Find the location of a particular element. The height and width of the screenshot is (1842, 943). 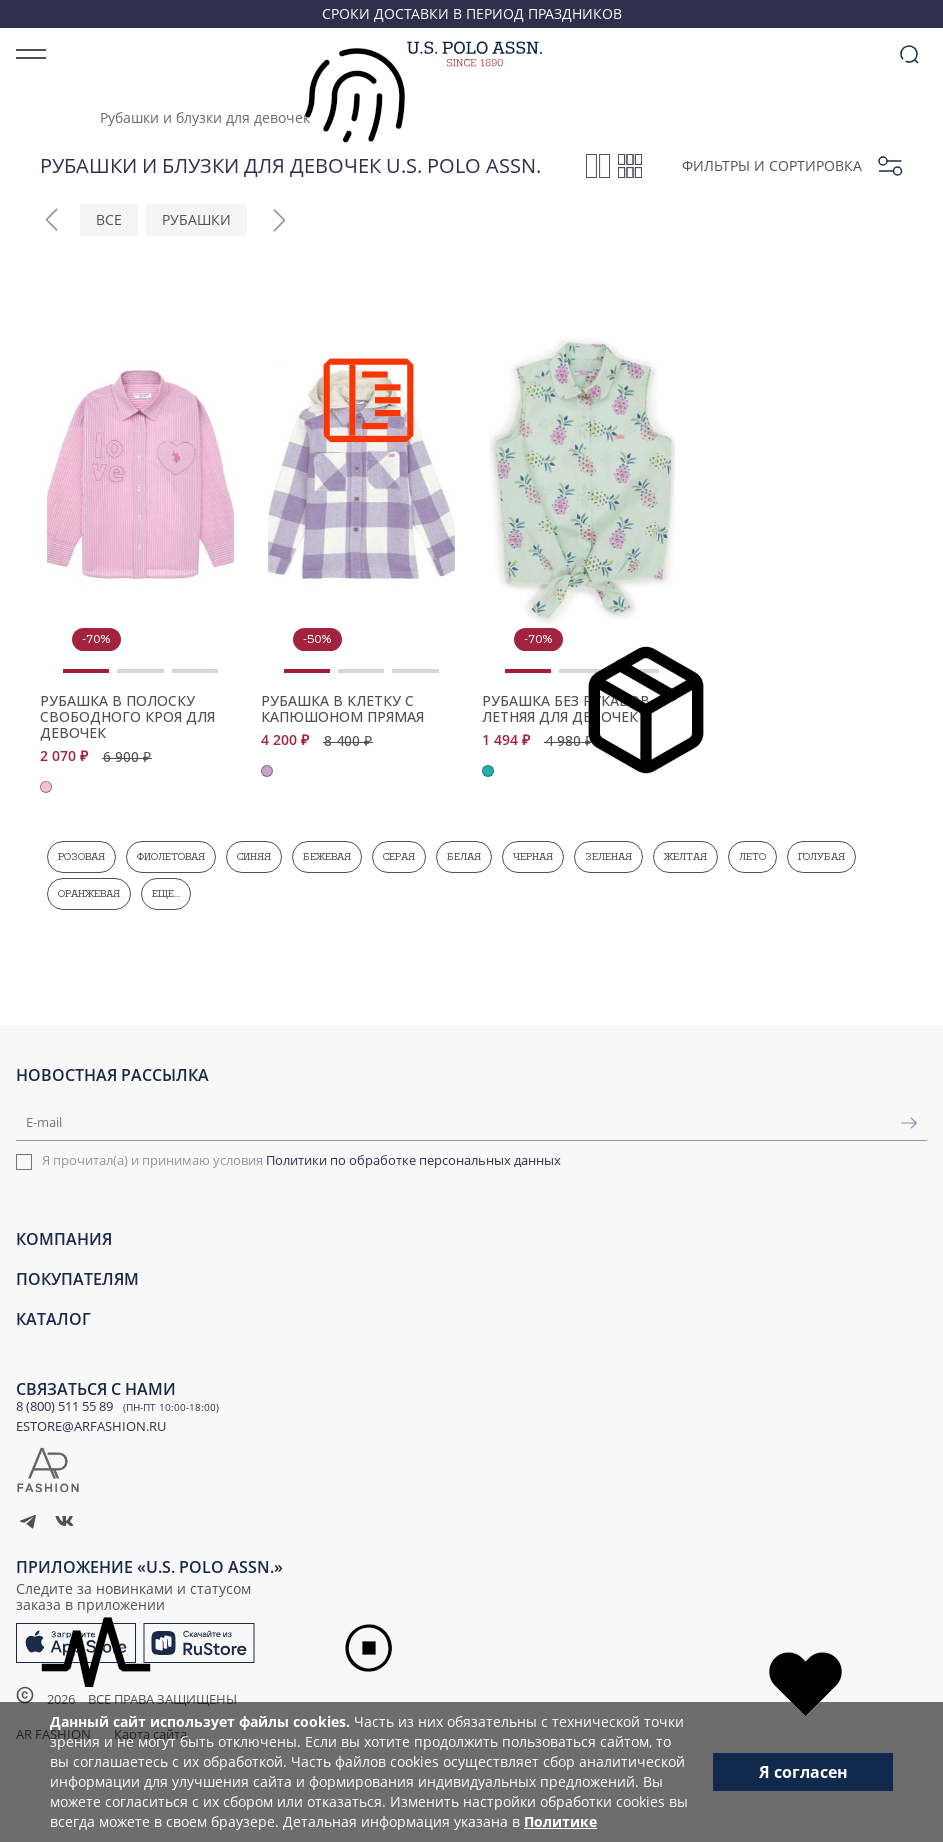

open code-oss editor is located at coordinates (368, 403).